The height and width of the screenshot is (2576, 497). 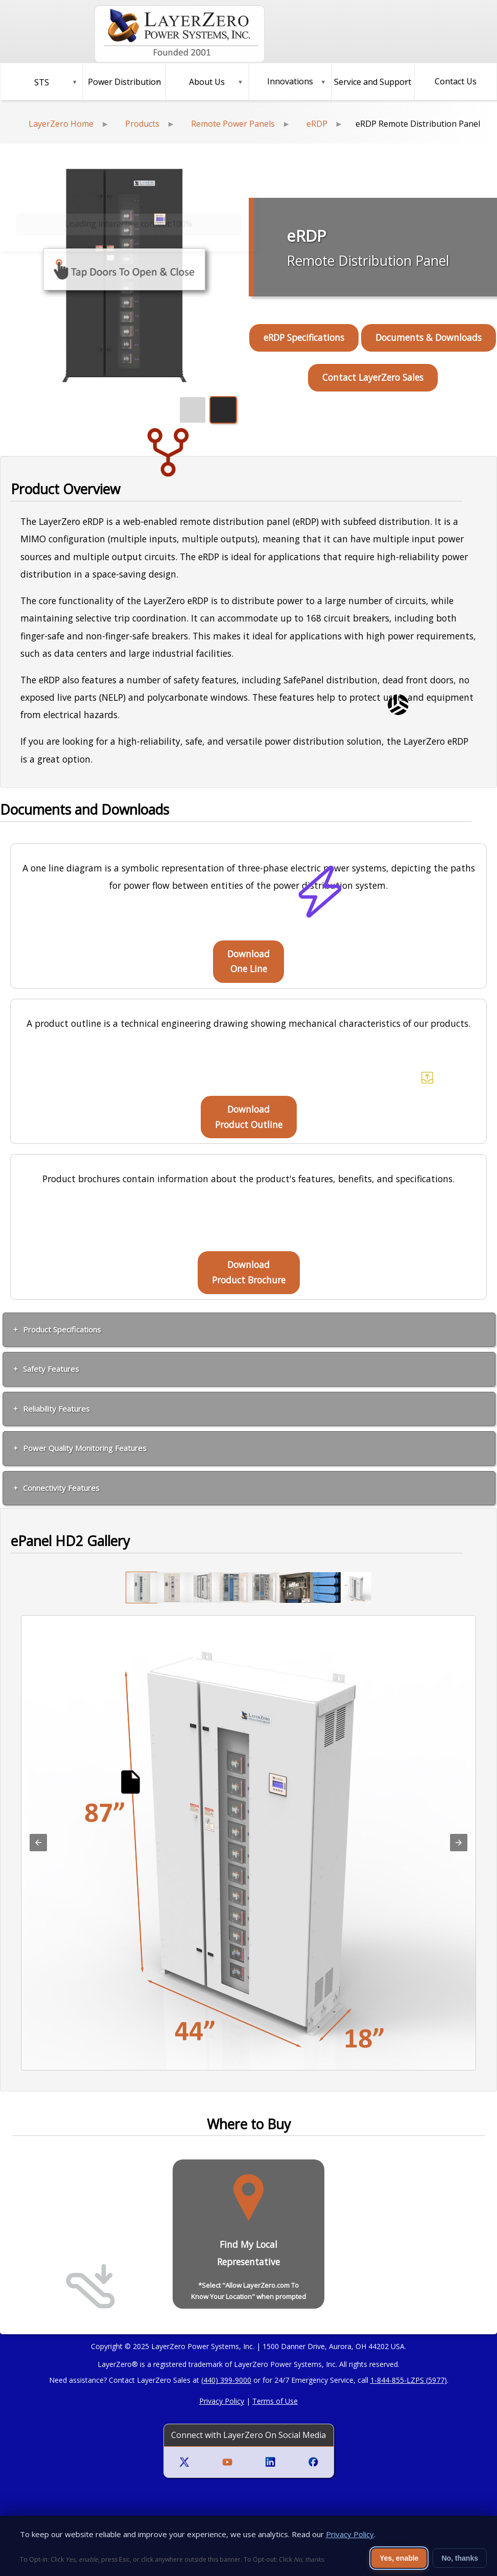 What do you see at coordinates (320, 891) in the screenshot?
I see `indicates a quick action or shortcut` at bounding box center [320, 891].